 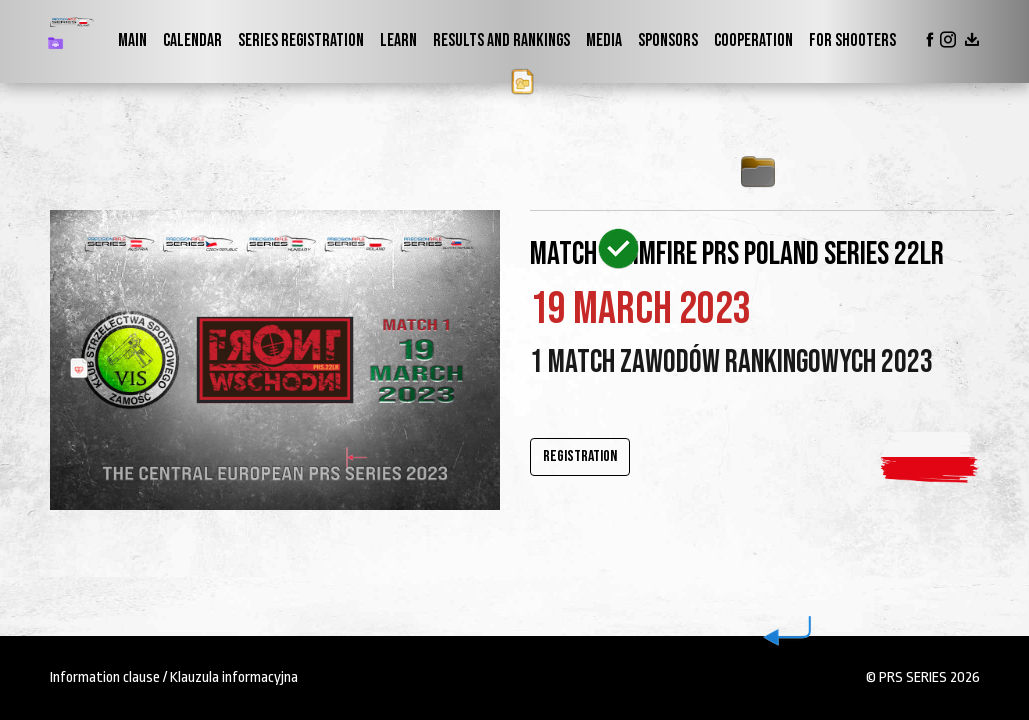 I want to click on drop files here to move them into this folder, so click(x=758, y=171).